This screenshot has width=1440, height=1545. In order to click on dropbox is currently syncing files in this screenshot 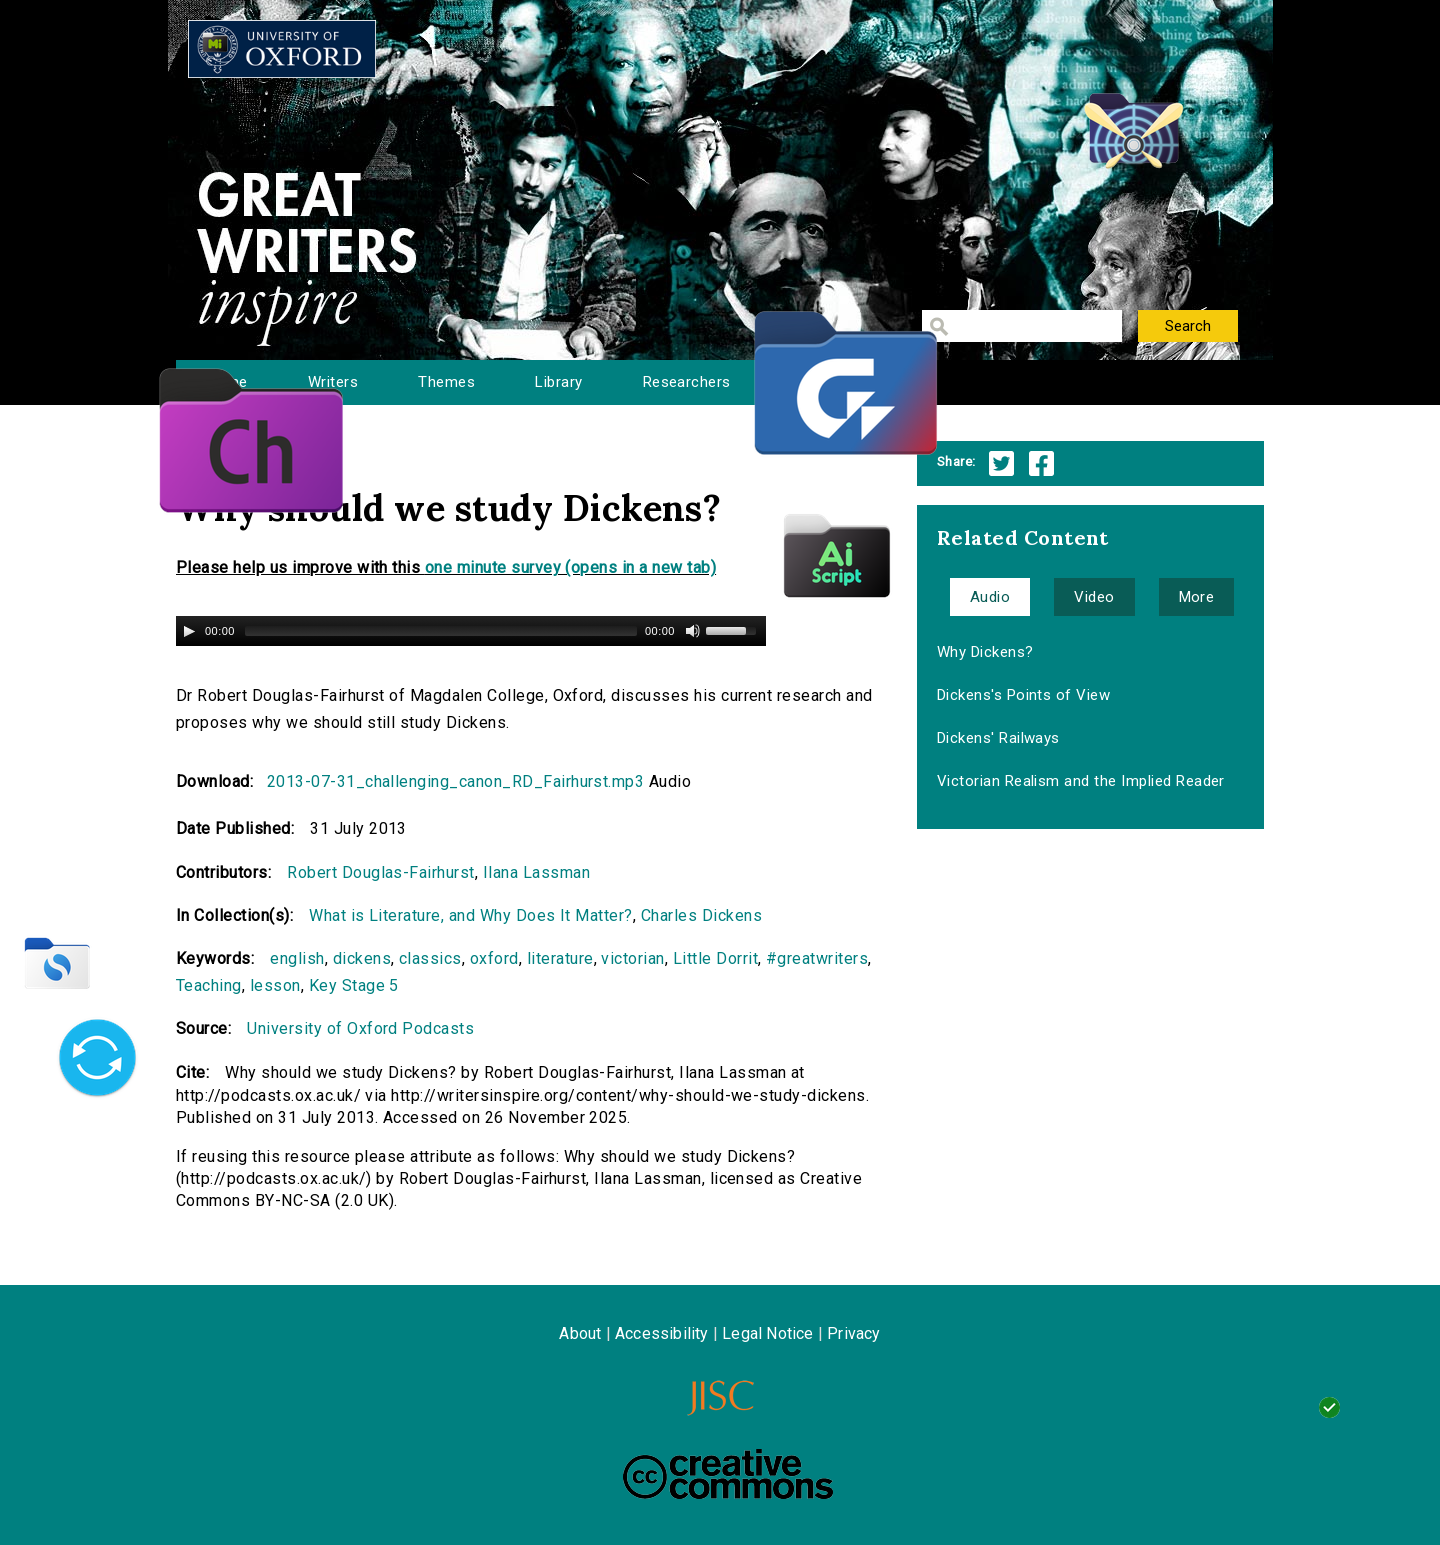, I will do `click(97, 1057)`.